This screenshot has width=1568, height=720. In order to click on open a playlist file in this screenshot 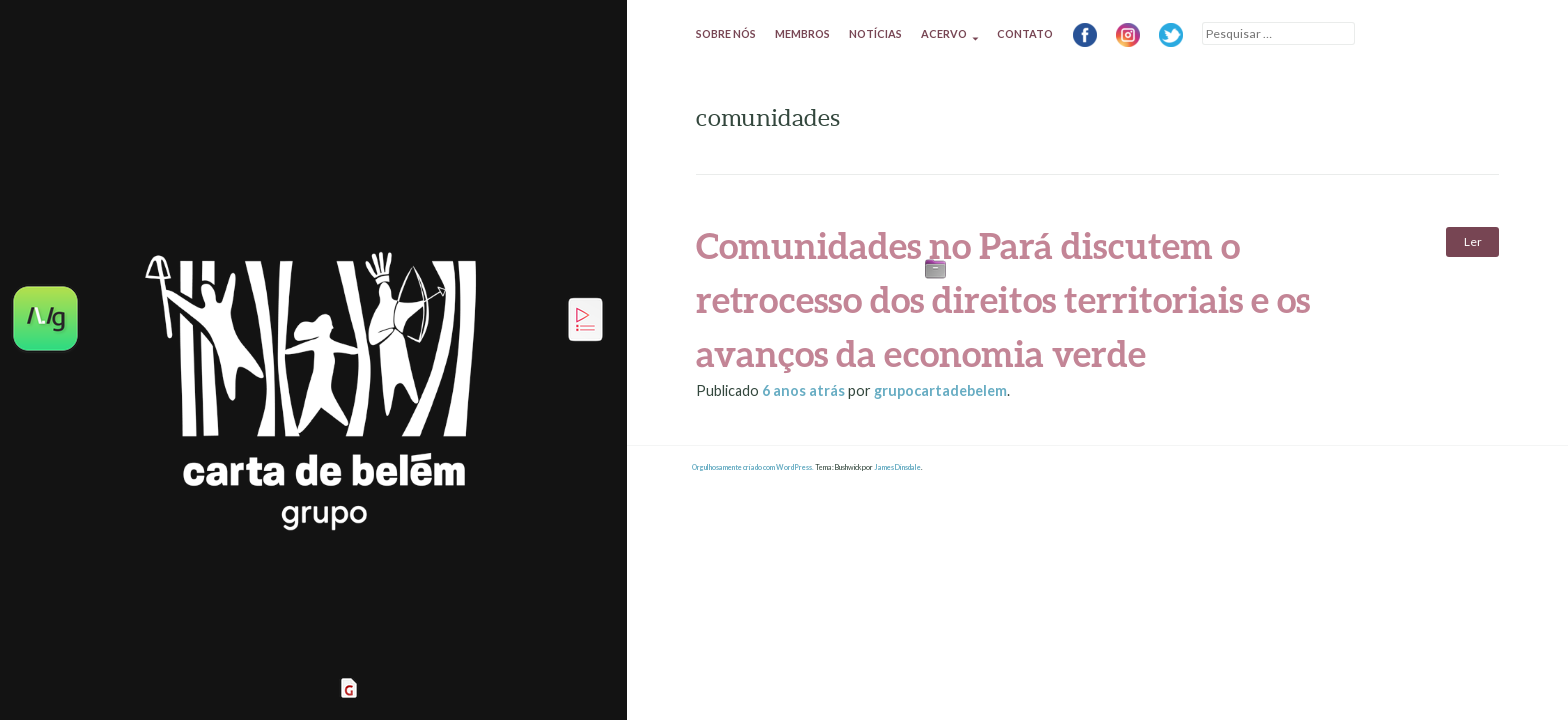, I will do `click(585, 319)`.